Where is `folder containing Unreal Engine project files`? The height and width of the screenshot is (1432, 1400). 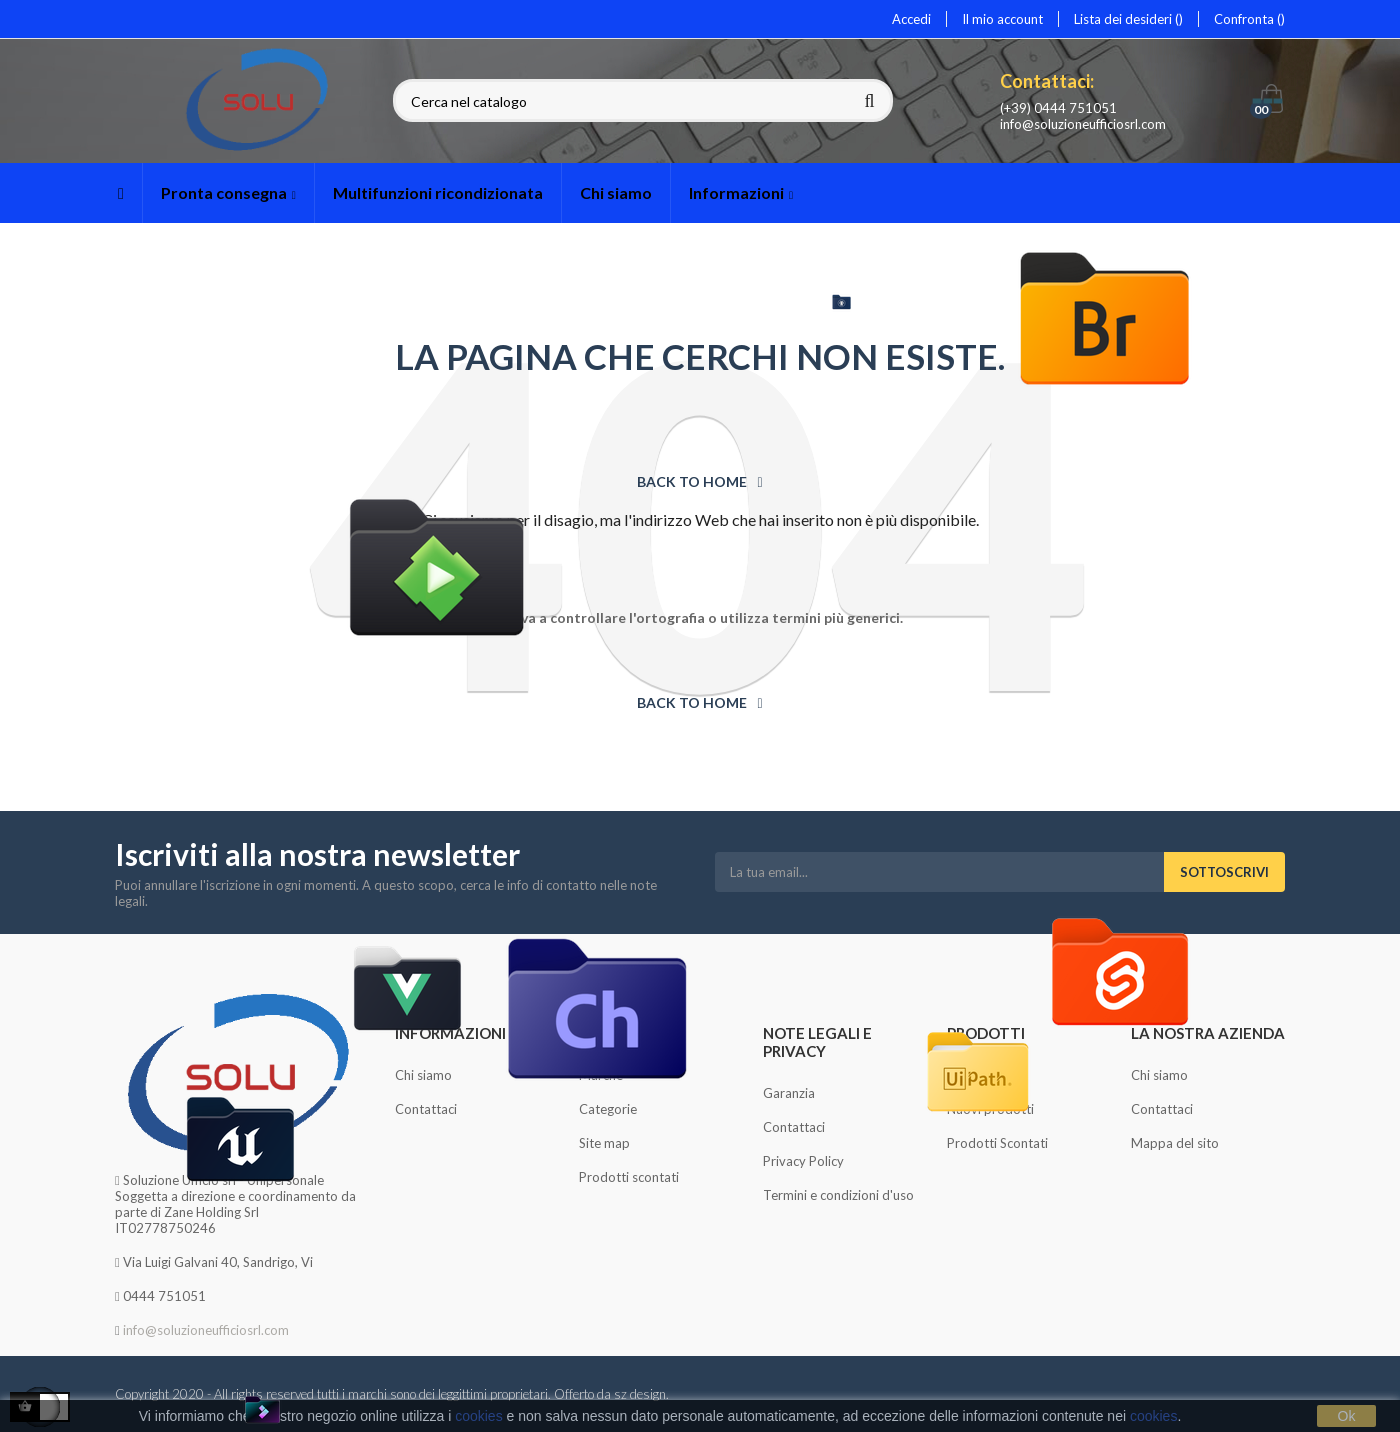
folder containing Unreal Engine project files is located at coordinates (240, 1142).